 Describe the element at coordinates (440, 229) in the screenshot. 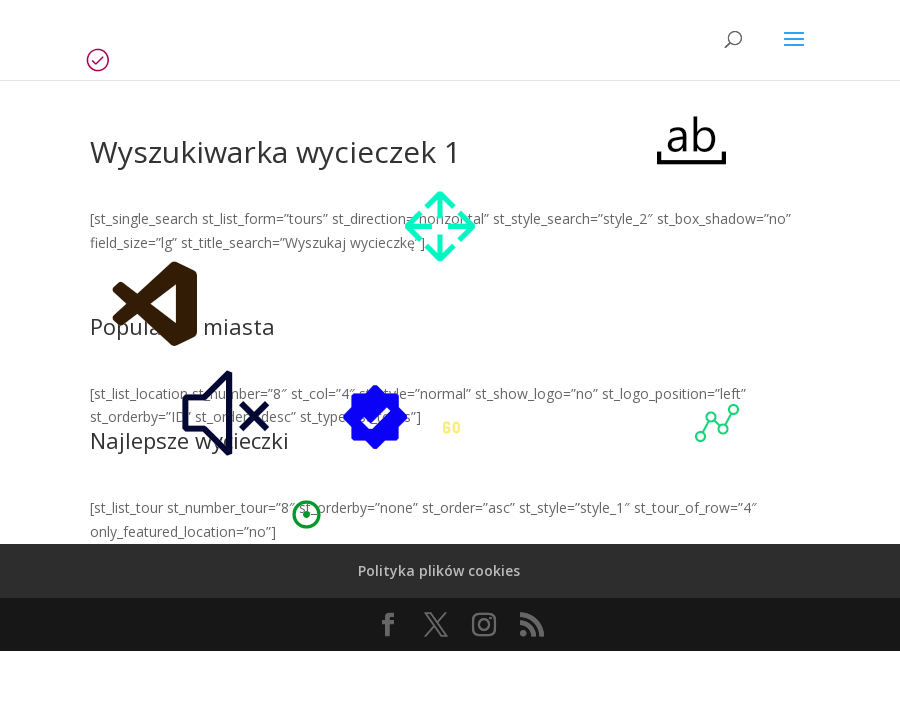

I see `move or reposition an element` at that location.